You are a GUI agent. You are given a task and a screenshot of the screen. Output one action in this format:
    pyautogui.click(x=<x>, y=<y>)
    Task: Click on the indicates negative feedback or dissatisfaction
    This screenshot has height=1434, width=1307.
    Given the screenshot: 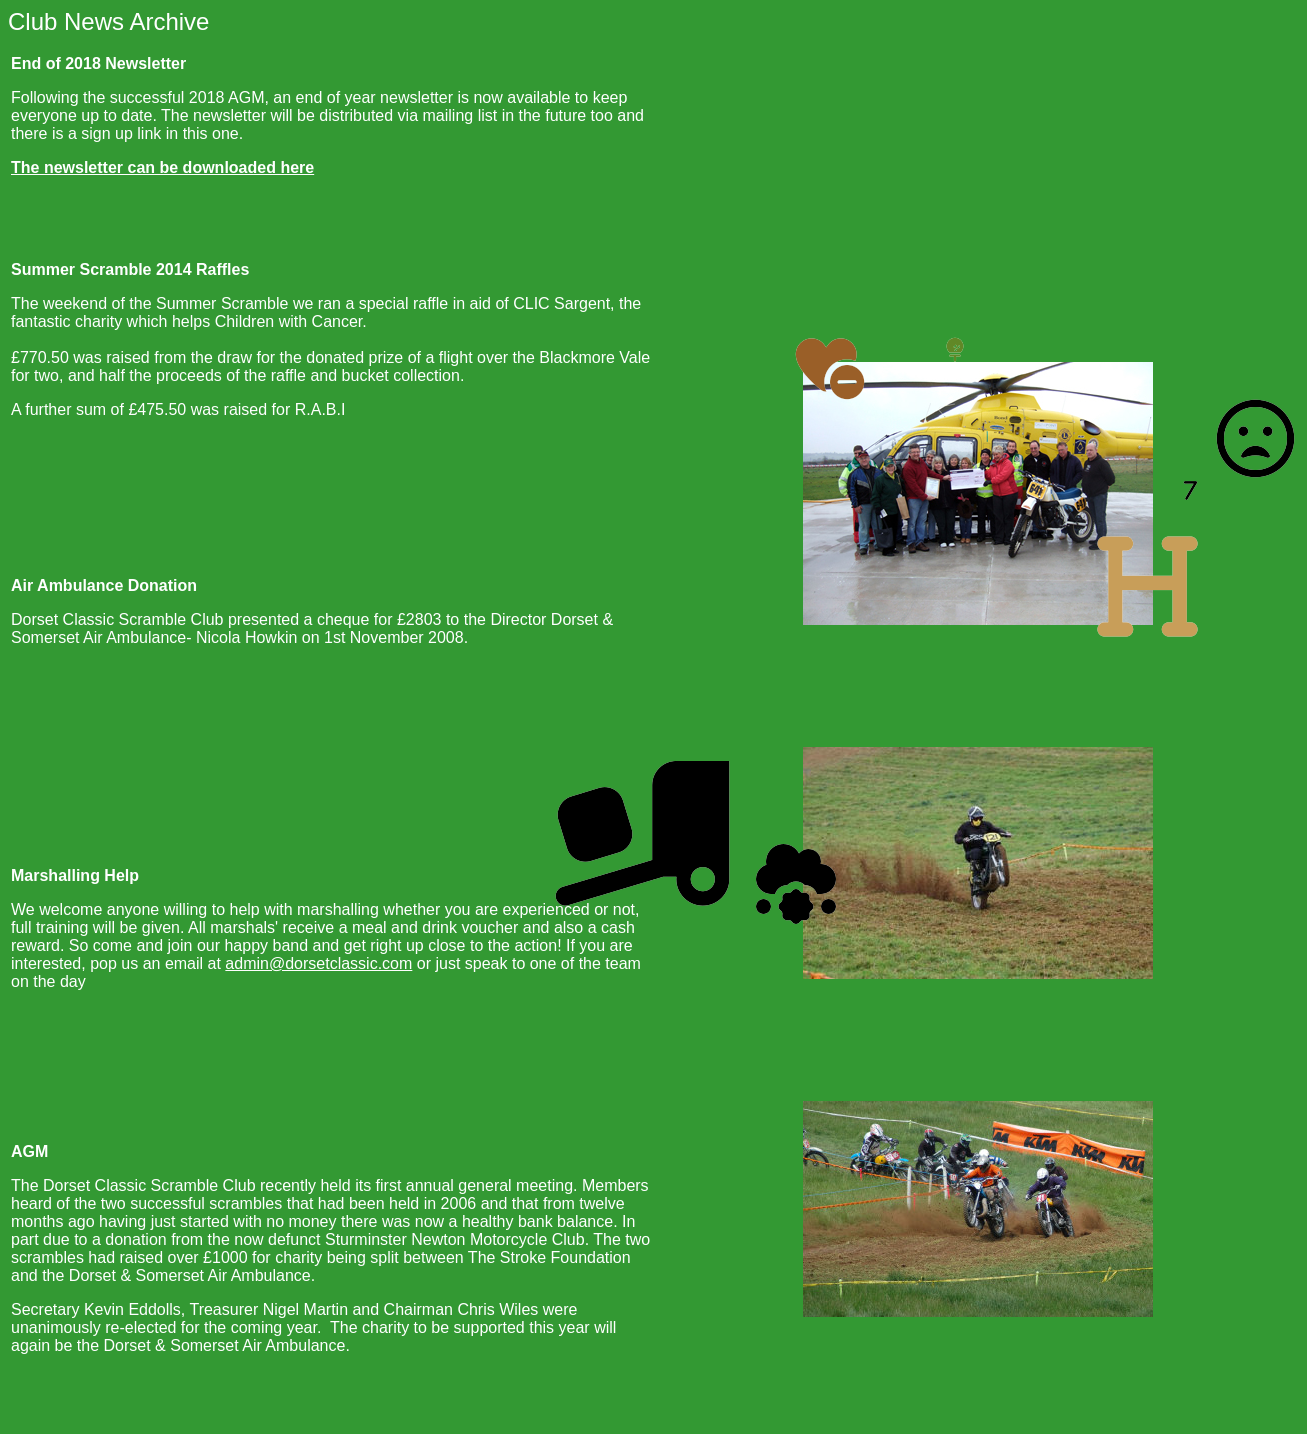 What is the action you would take?
    pyautogui.click(x=1255, y=438)
    